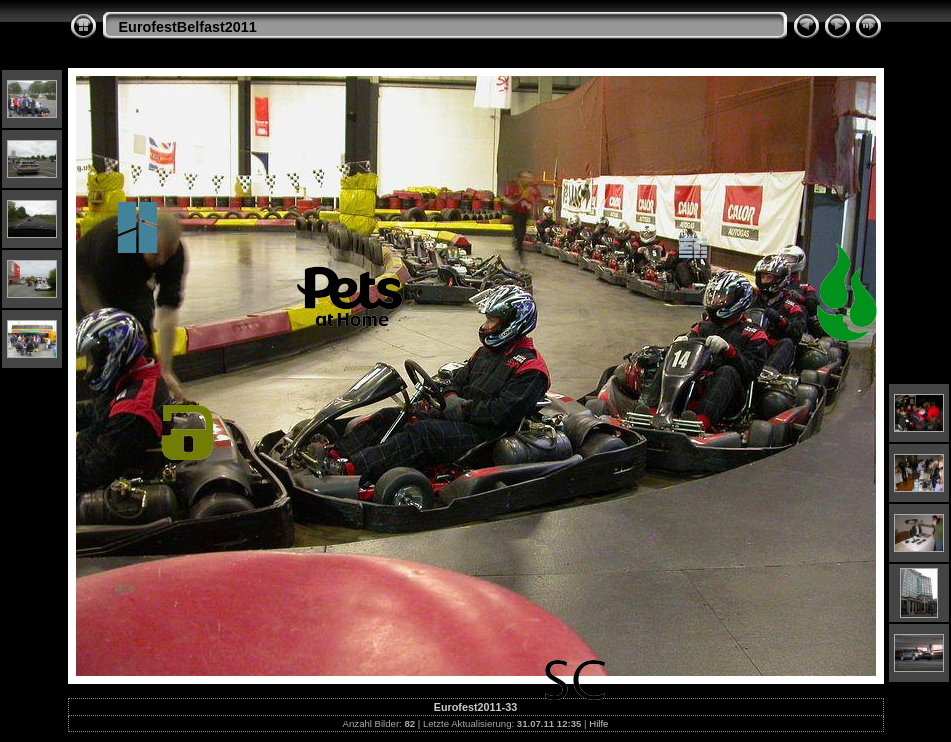 This screenshot has height=742, width=951. Describe the element at coordinates (137, 227) in the screenshot. I see `open the Bambu Lab app or dashboard` at that location.